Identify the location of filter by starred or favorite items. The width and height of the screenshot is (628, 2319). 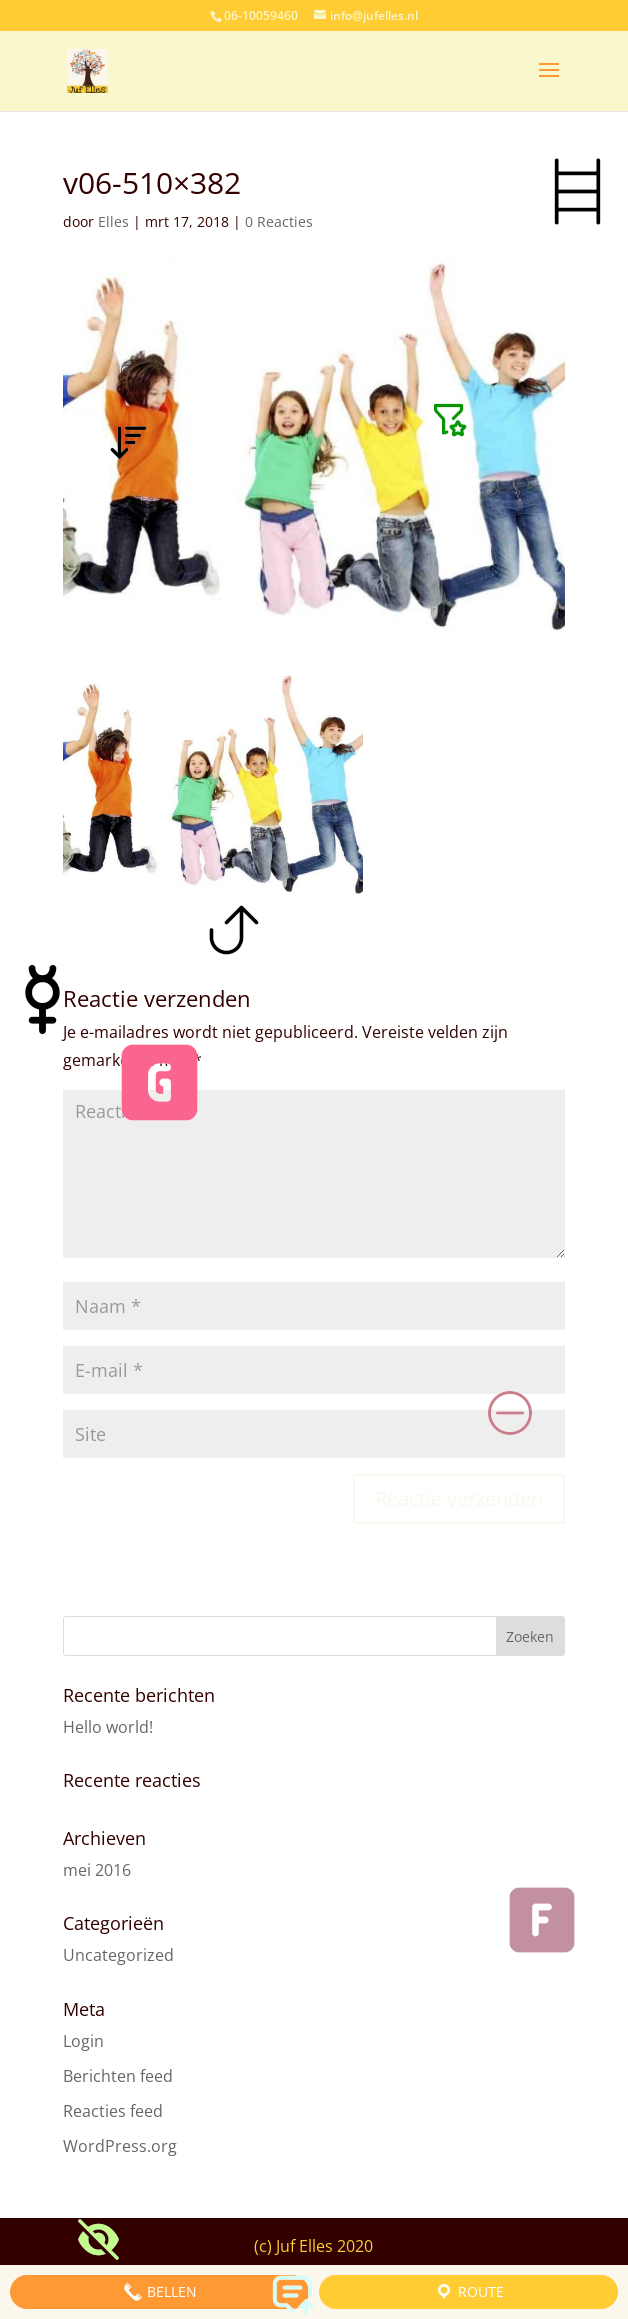
(448, 418).